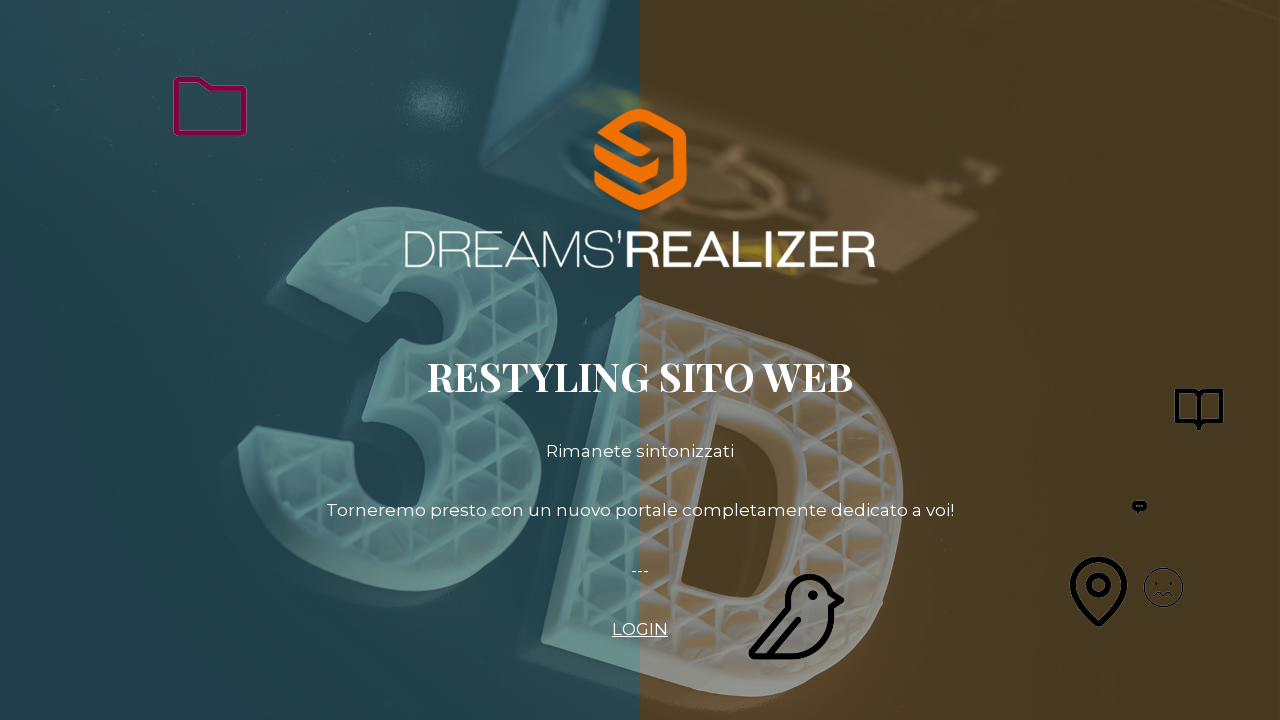 The width and height of the screenshot is (1280, 720). Describe the element at coordinates (1098, 591) in the screenshot. I see `view or set a location on the map` at that location.